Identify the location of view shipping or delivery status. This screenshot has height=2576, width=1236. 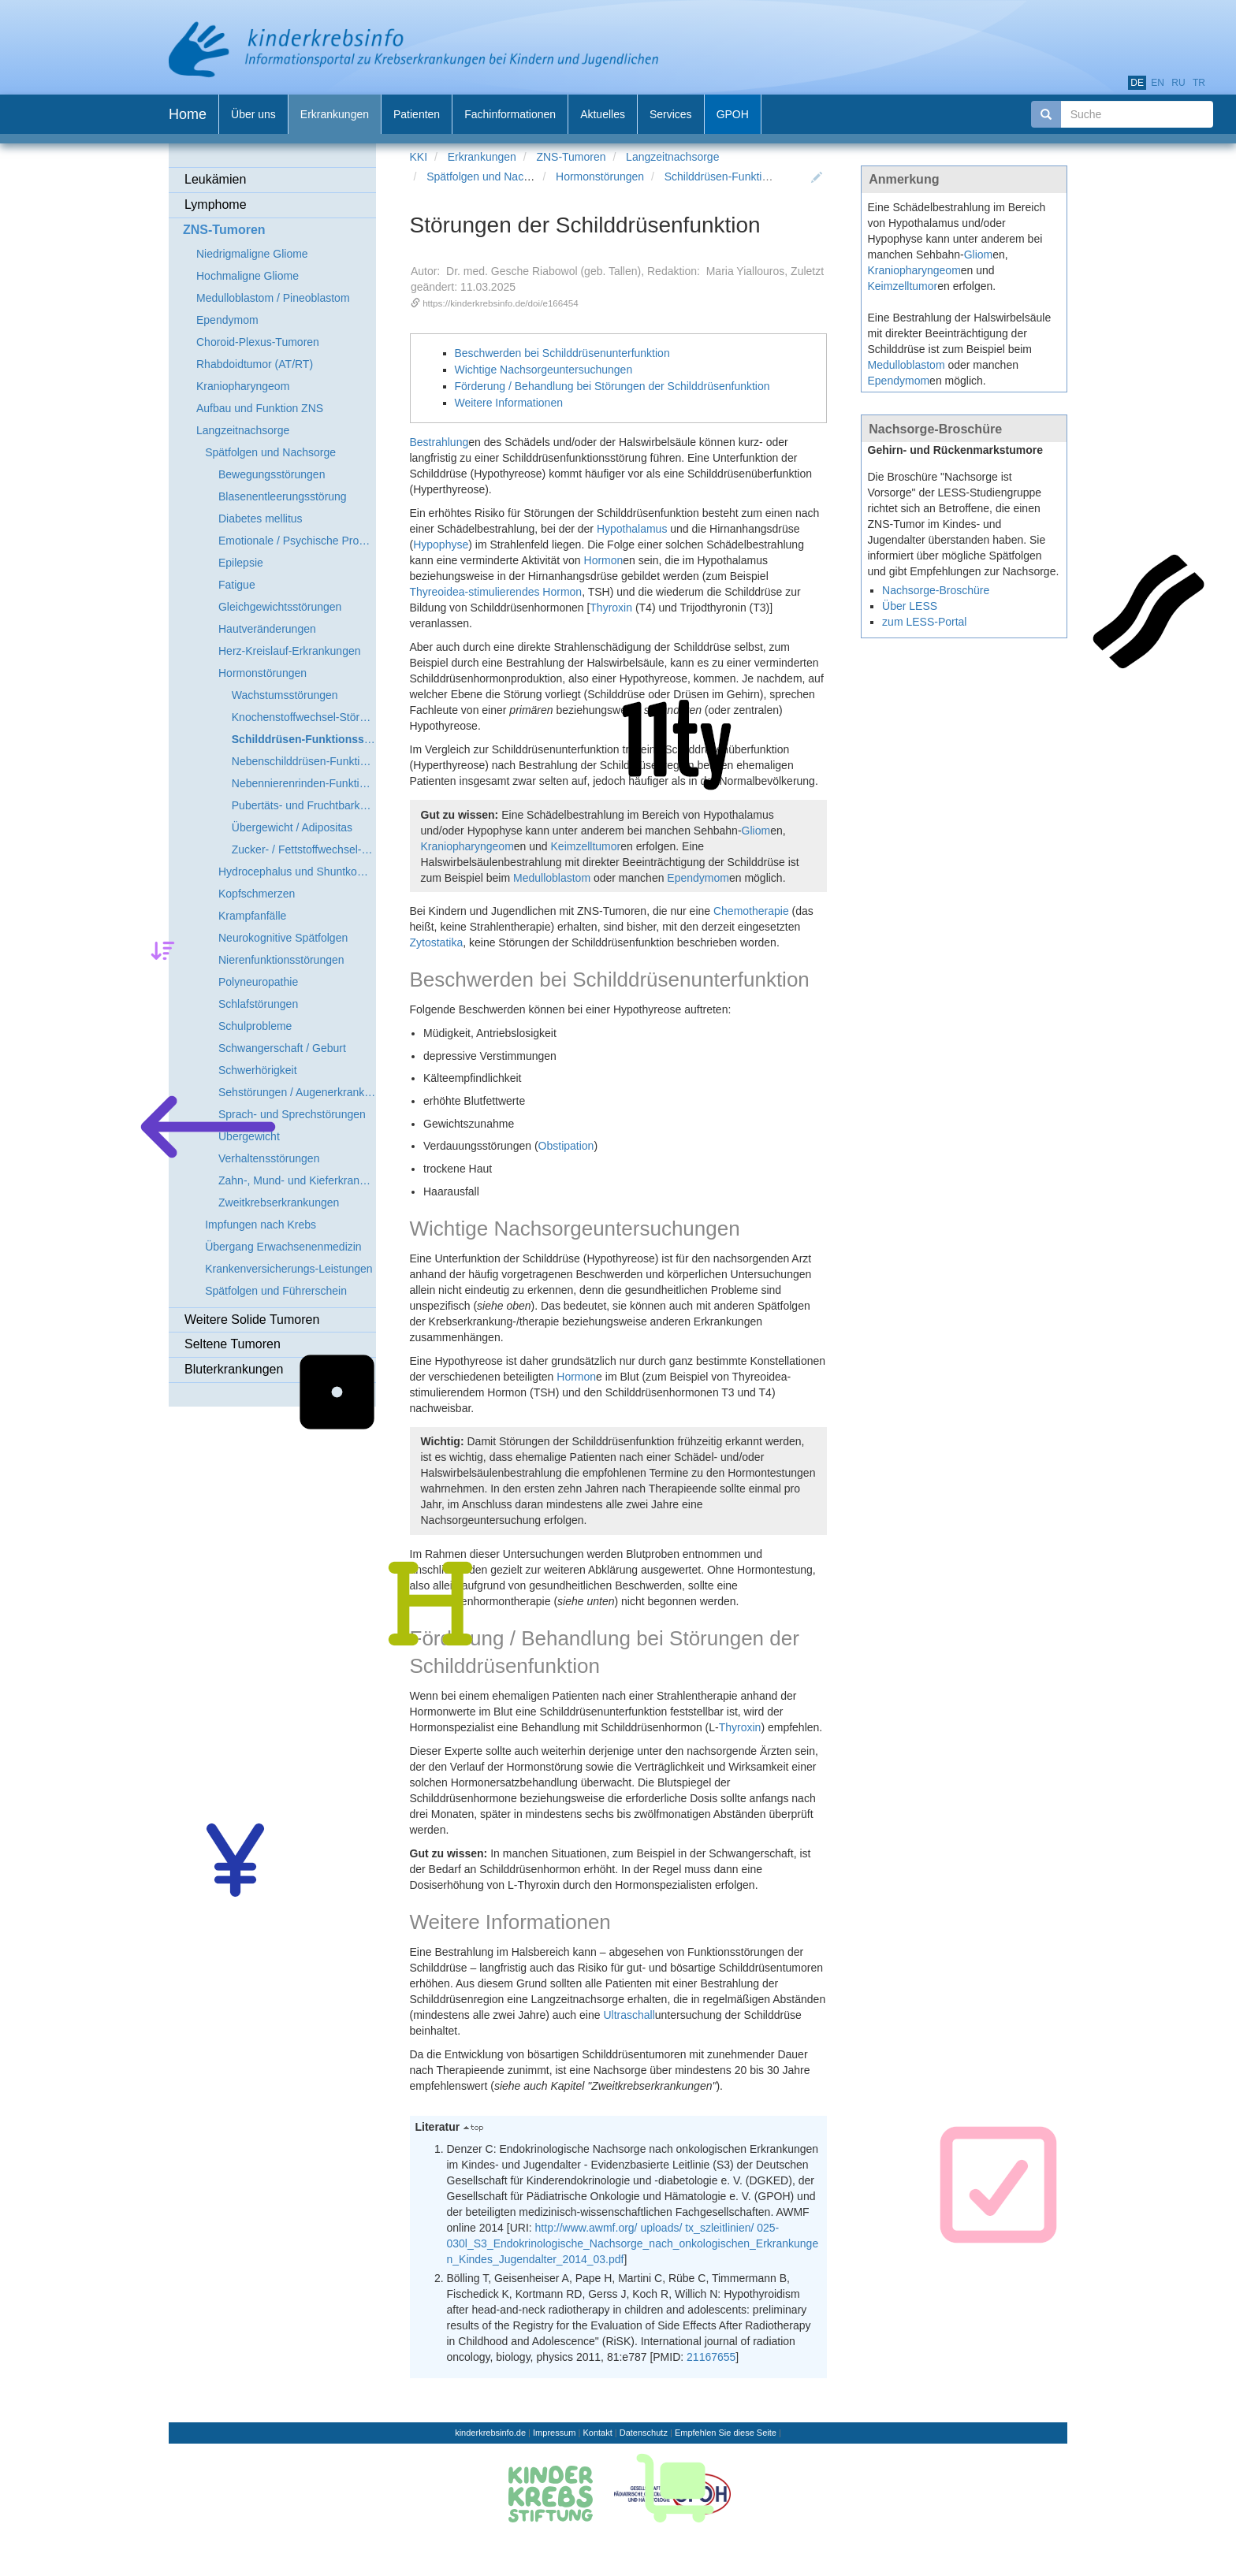
(675, 2488).